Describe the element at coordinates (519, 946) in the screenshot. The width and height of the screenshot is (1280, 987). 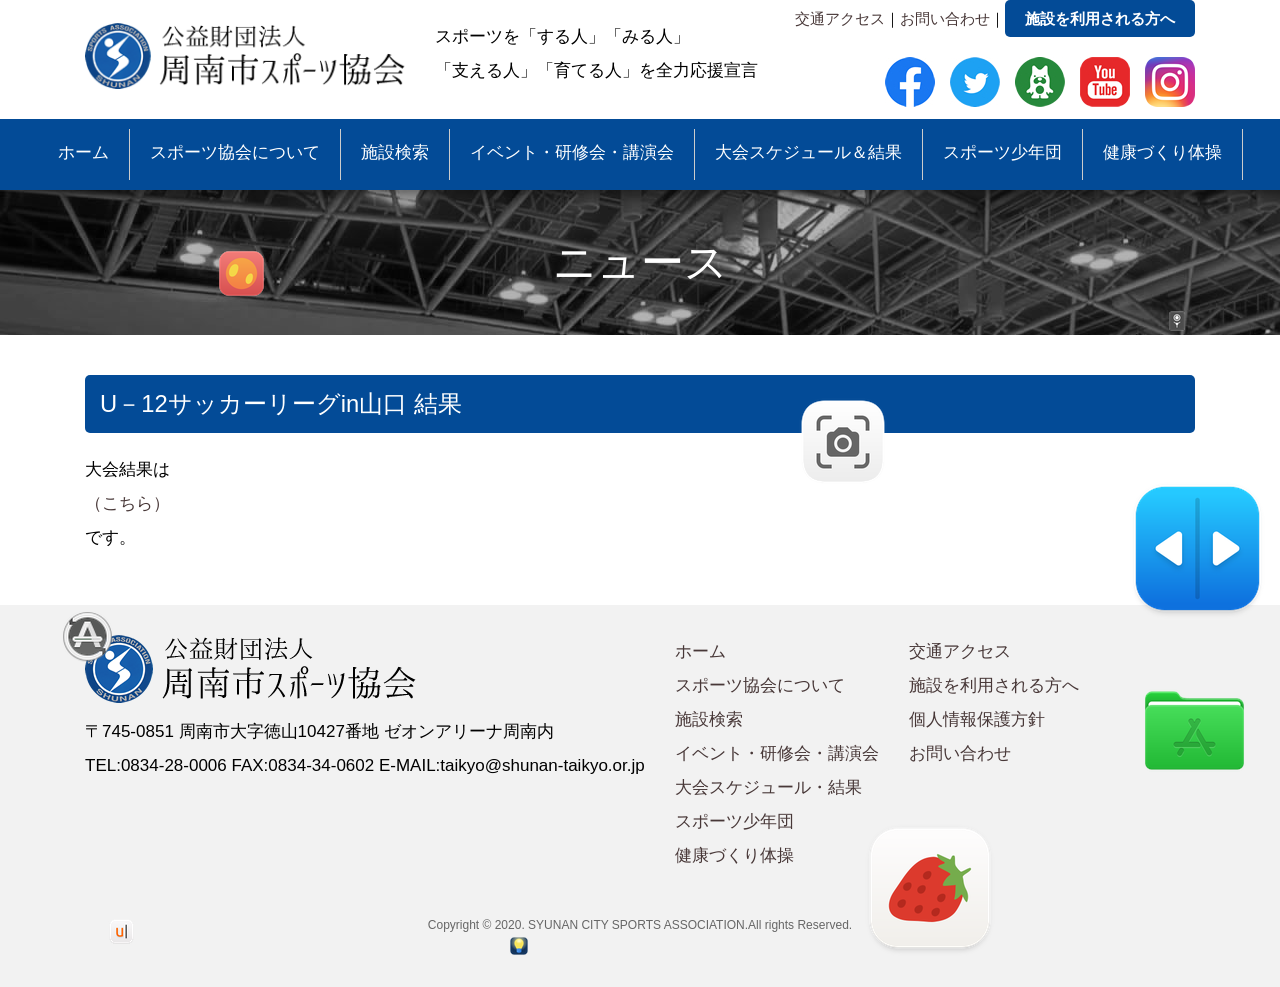
I see `open photometric viewer app` at that location.